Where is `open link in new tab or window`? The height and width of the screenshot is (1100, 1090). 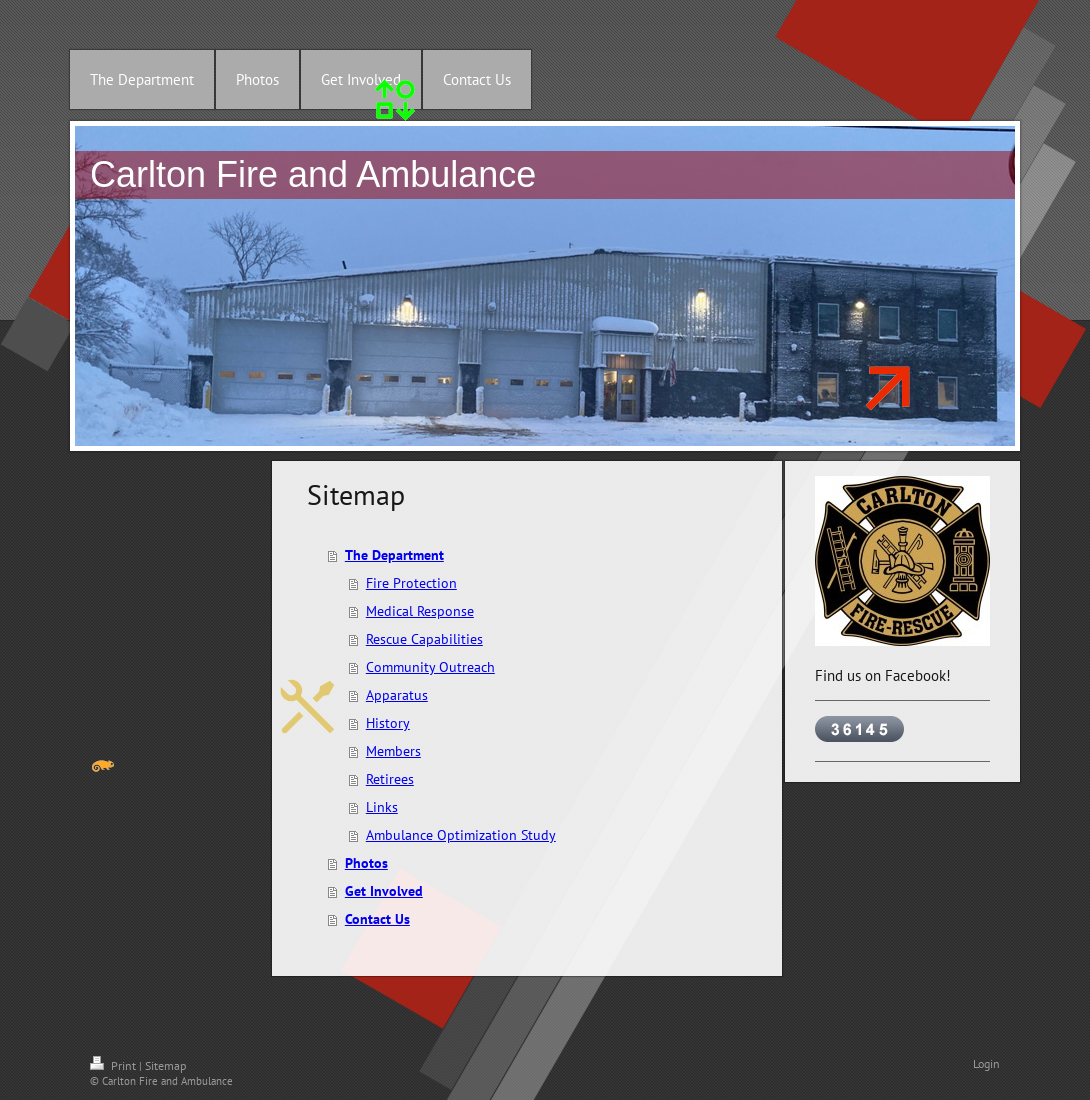 open link in new tab or window is located at coordinates (887, 388).